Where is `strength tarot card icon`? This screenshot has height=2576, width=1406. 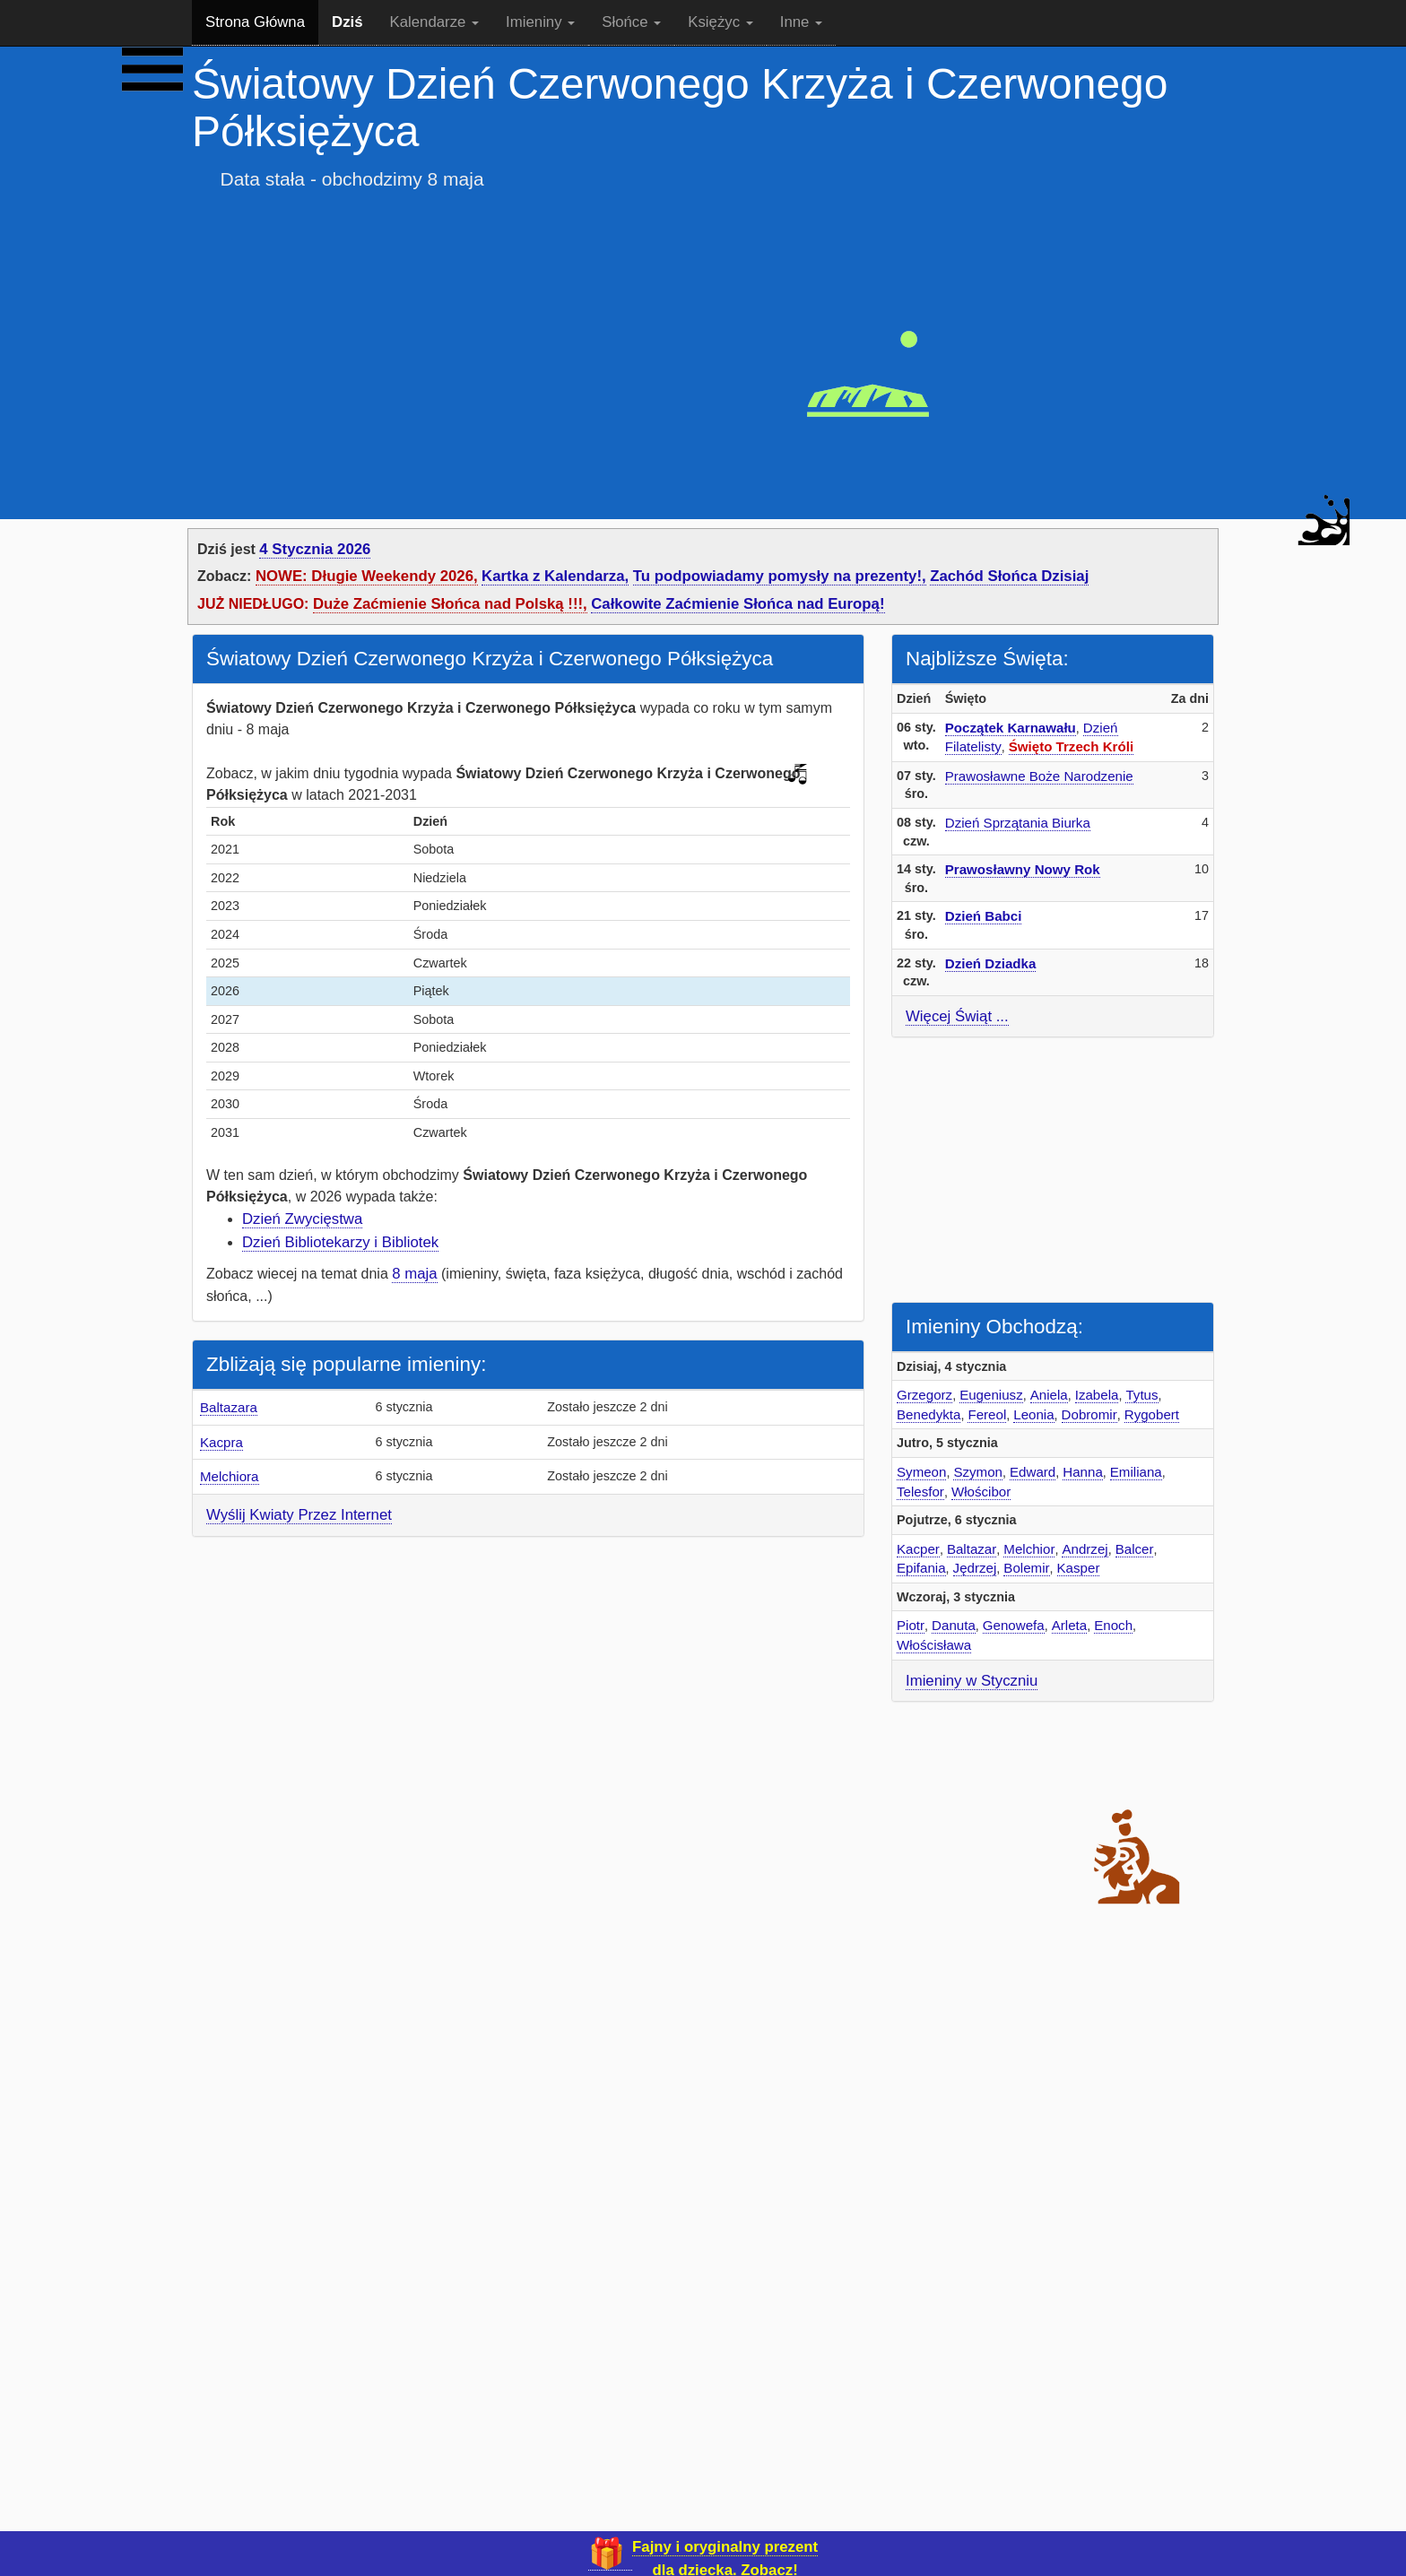
strength tarot card icon is located at coordinates (1132, 1856).